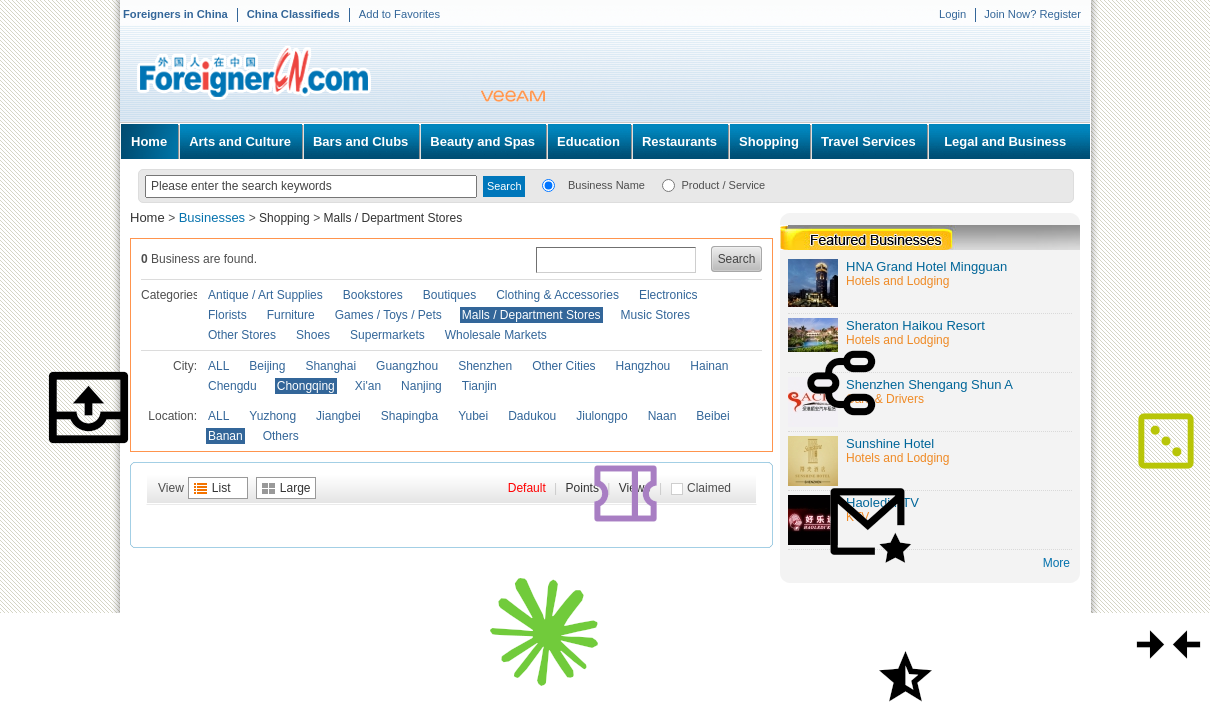 The width and height of the screenshot is (1210, 720). I want to click on open the Claude AI assistant app, so click(544, 632).